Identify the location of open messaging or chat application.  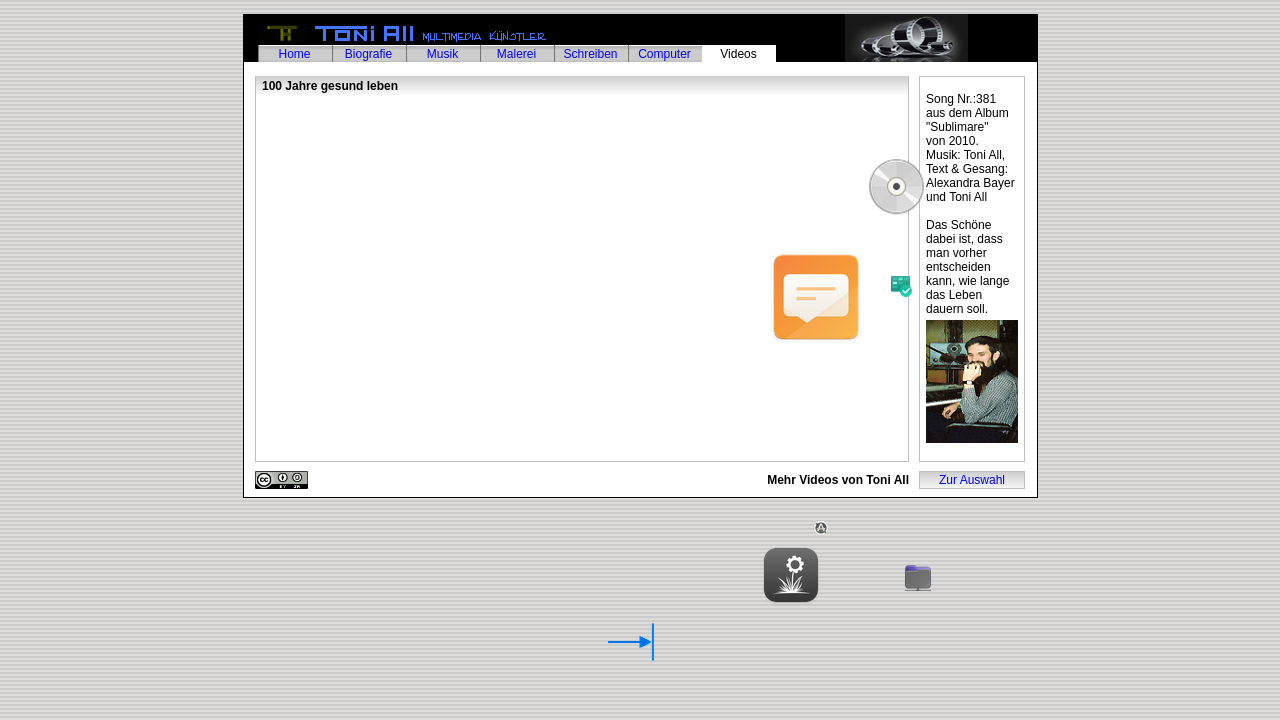
(816, 297).